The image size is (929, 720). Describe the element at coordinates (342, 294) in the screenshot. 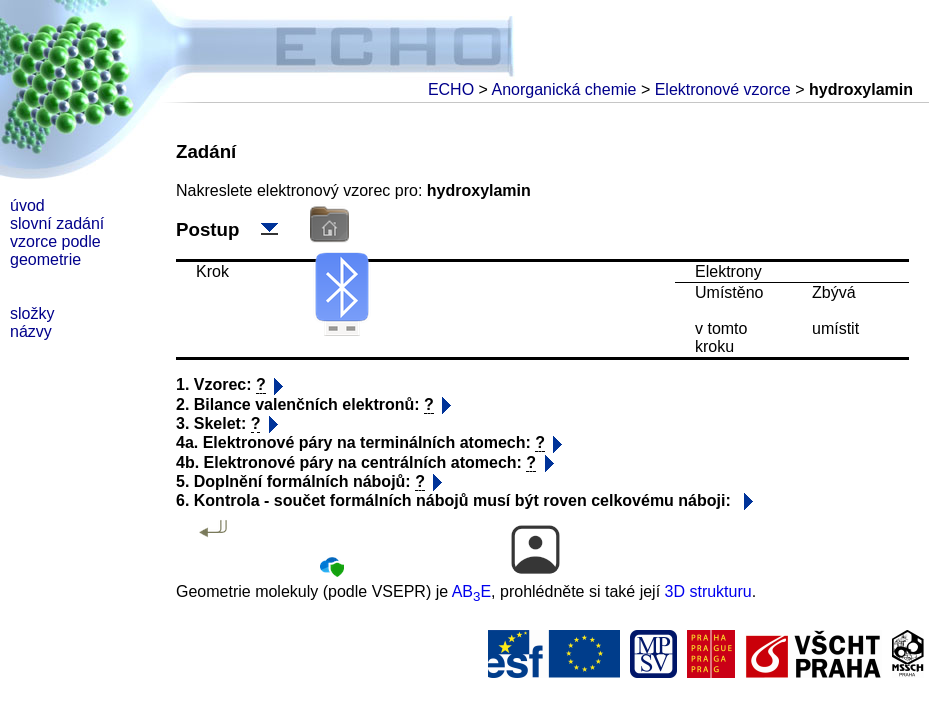

I see `manage bluetooth device connections` at that location.